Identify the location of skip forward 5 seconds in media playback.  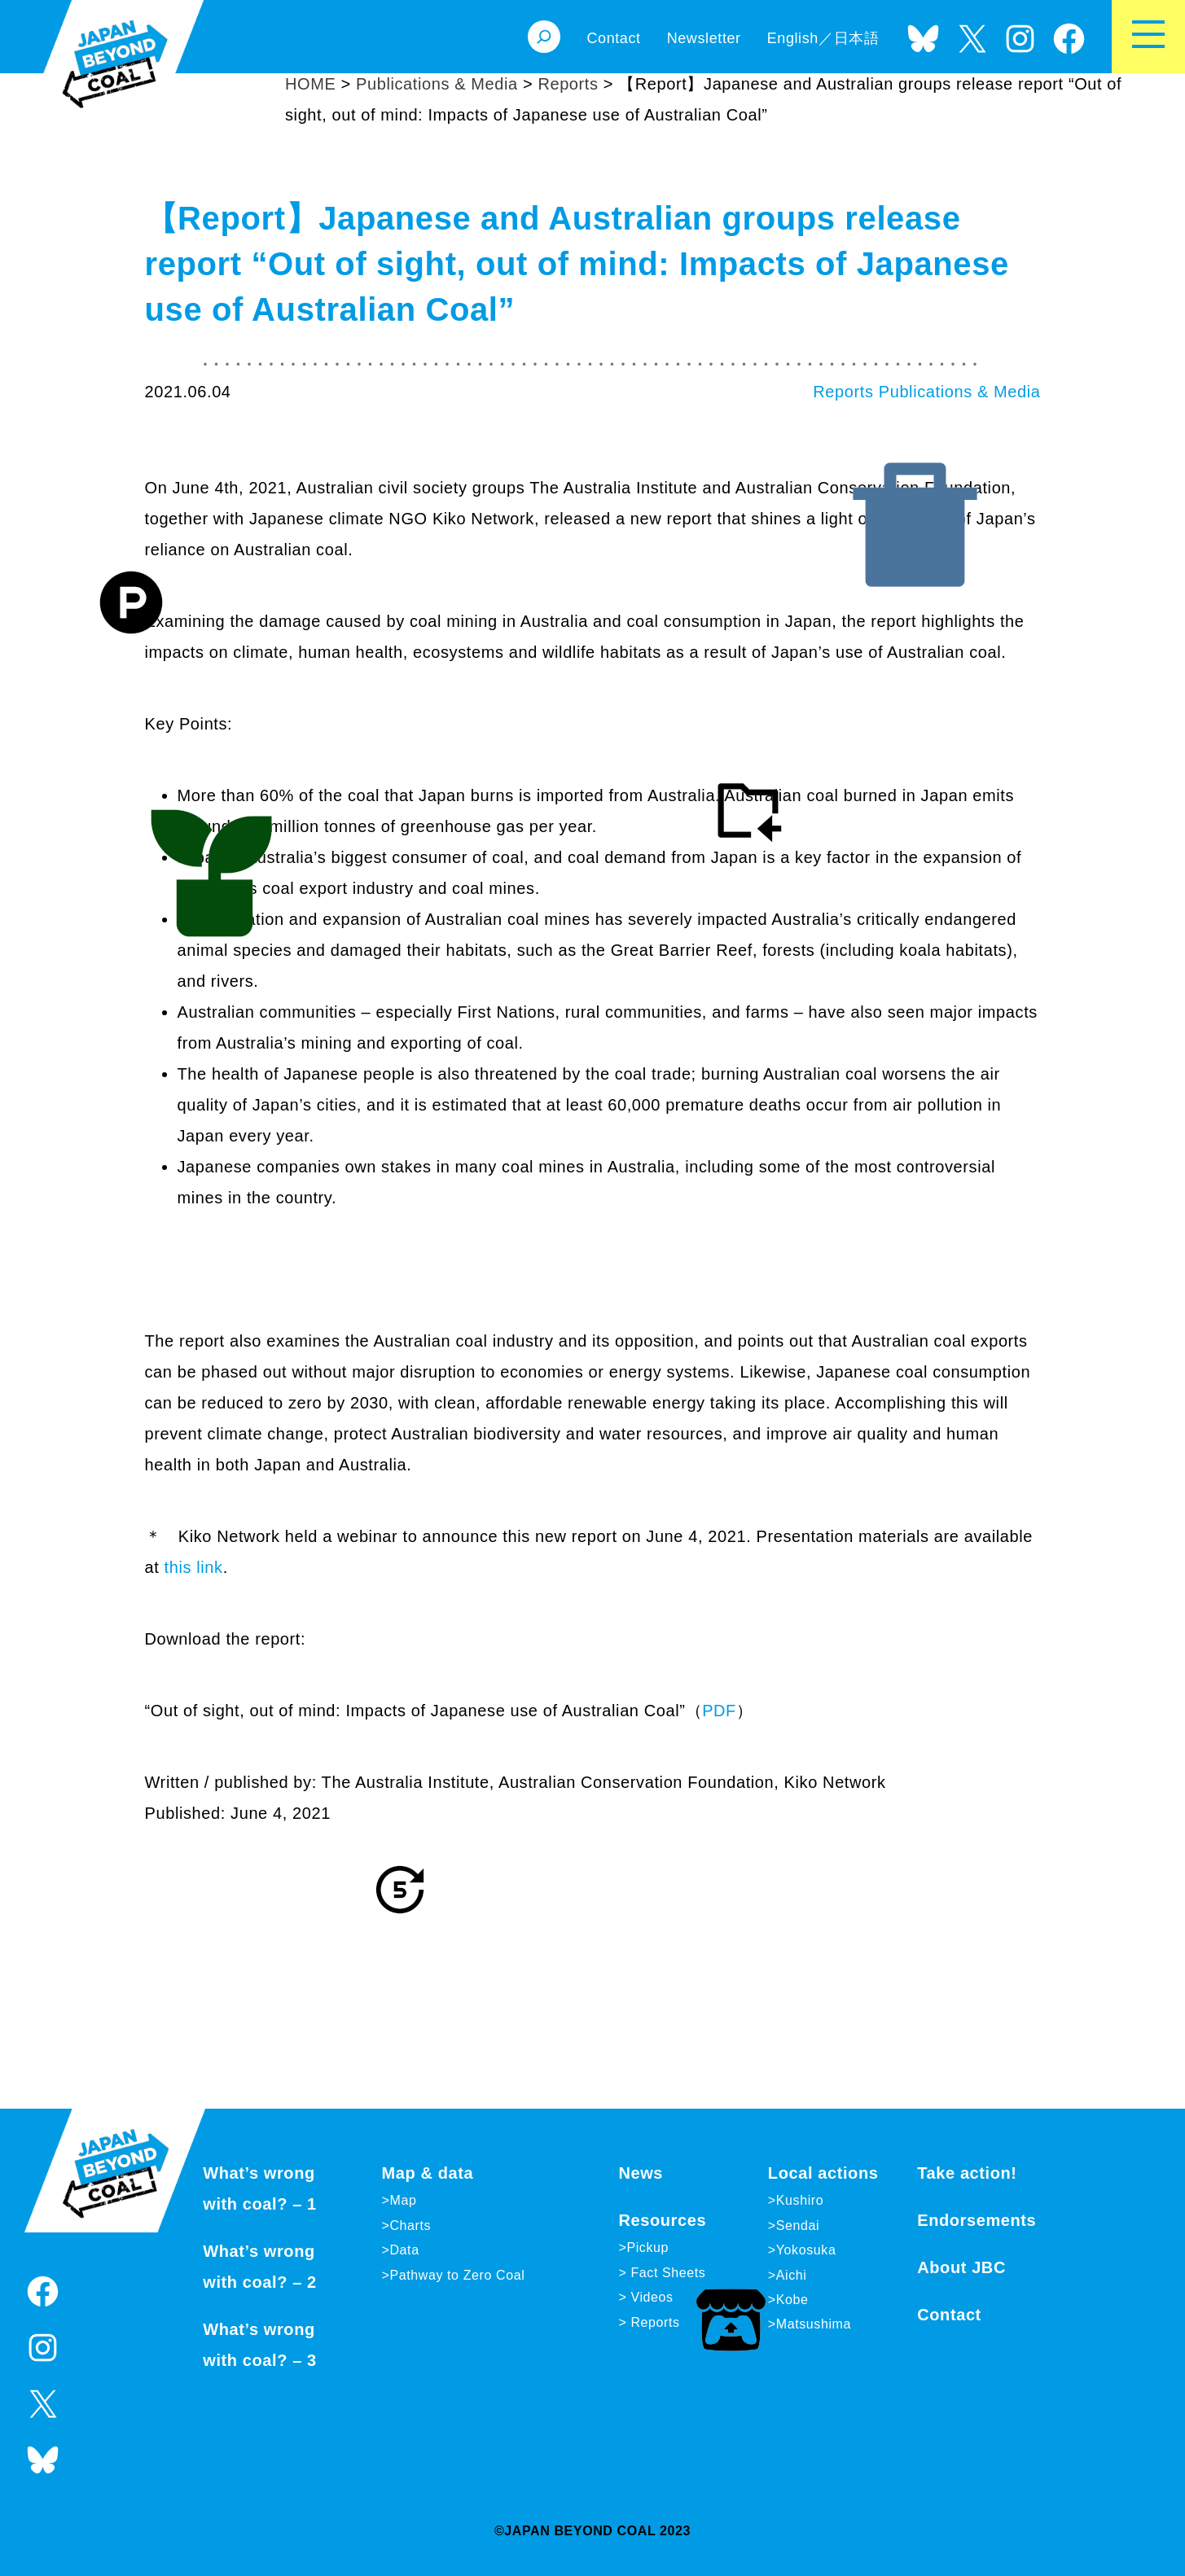
(400, 1890).